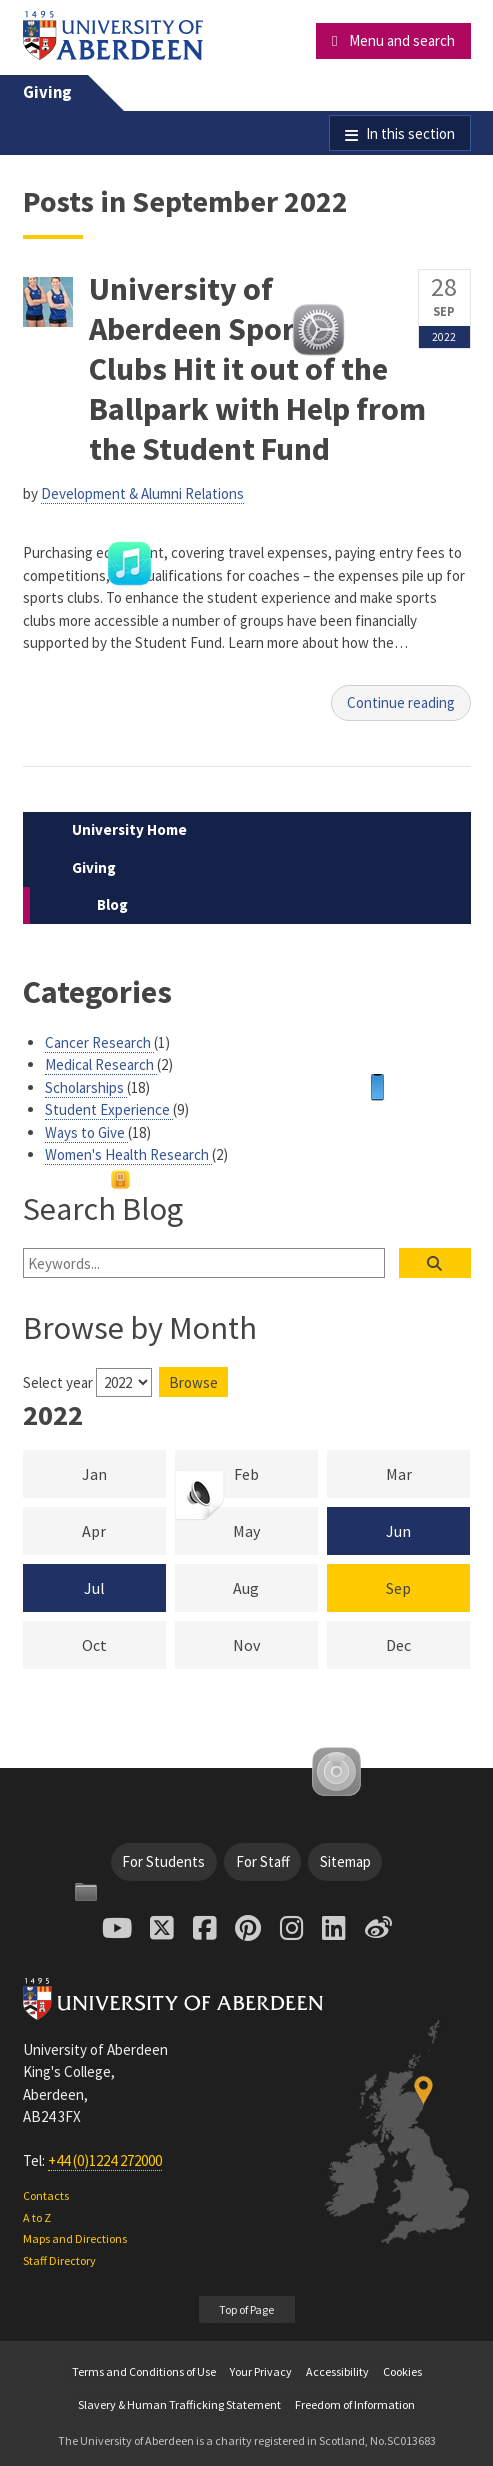  What do you see at coordinates (318, 329) in the screenshot?
I see `open system settings or preferences` at bounding box center [318, 329].